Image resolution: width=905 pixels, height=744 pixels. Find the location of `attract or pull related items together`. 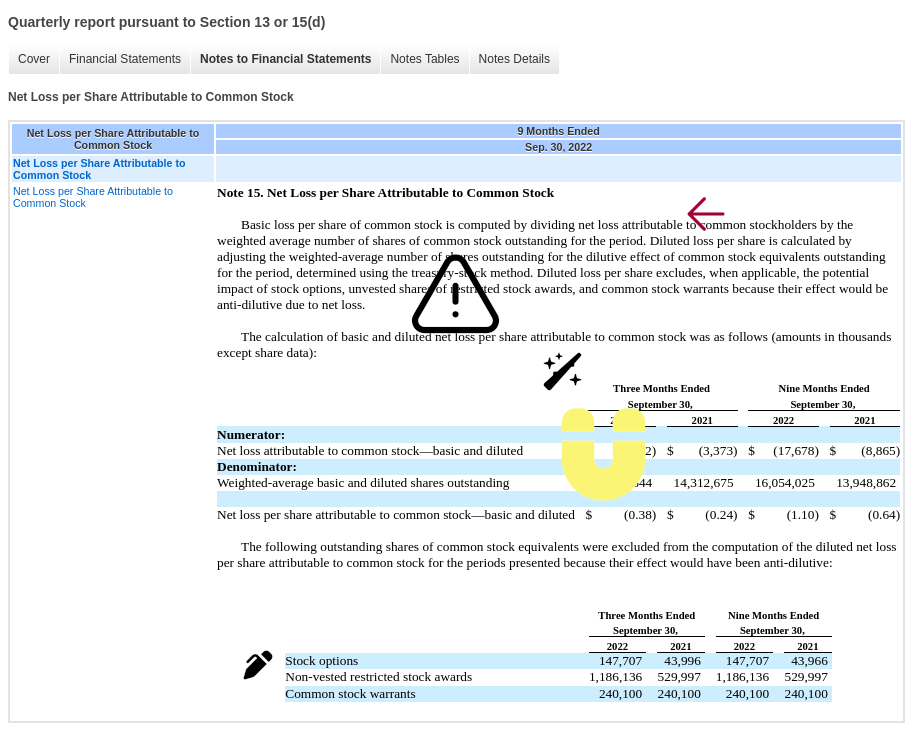

attract or pull related items together is located at coordinates (603, 454).